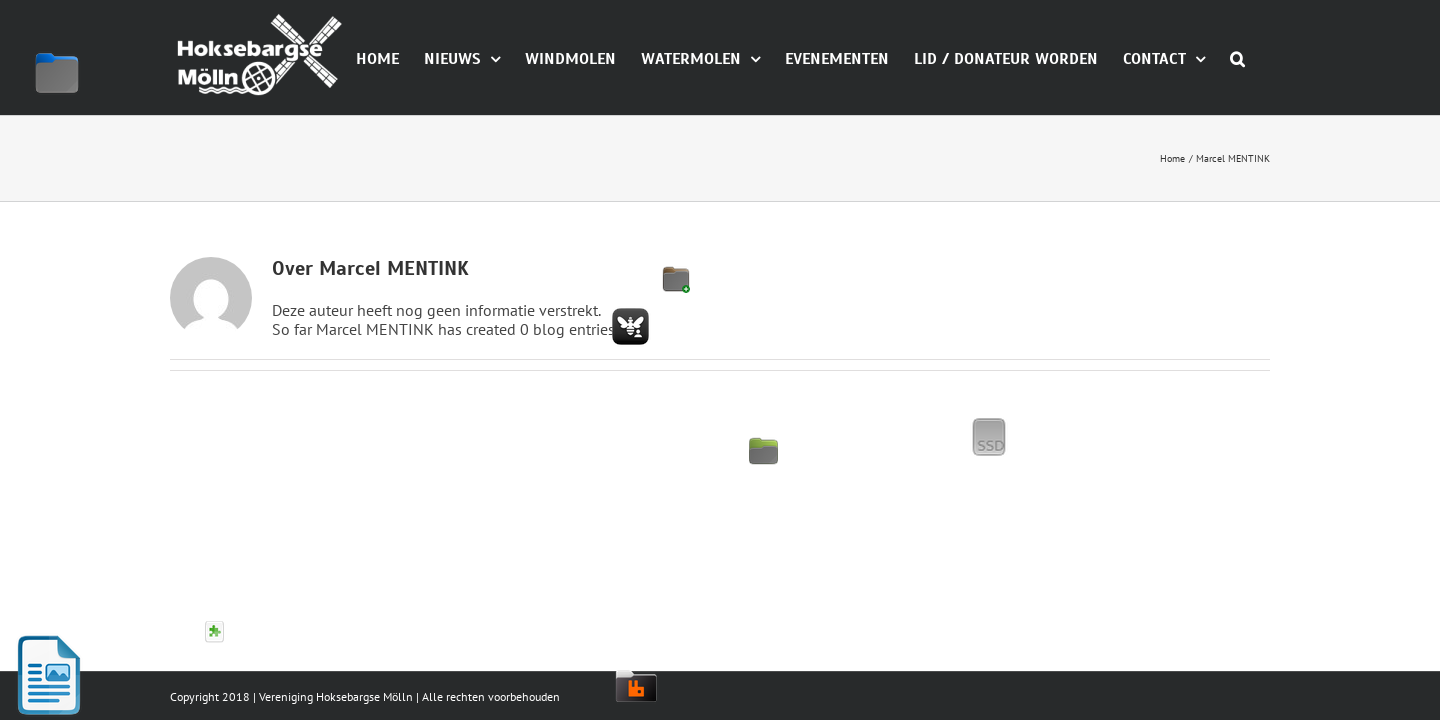 This screenshot has width=1440, height=720. What do you see at coordinates (676, 279) in the screenshot?
I see `create a new folder` at bounding box center [676, 279].